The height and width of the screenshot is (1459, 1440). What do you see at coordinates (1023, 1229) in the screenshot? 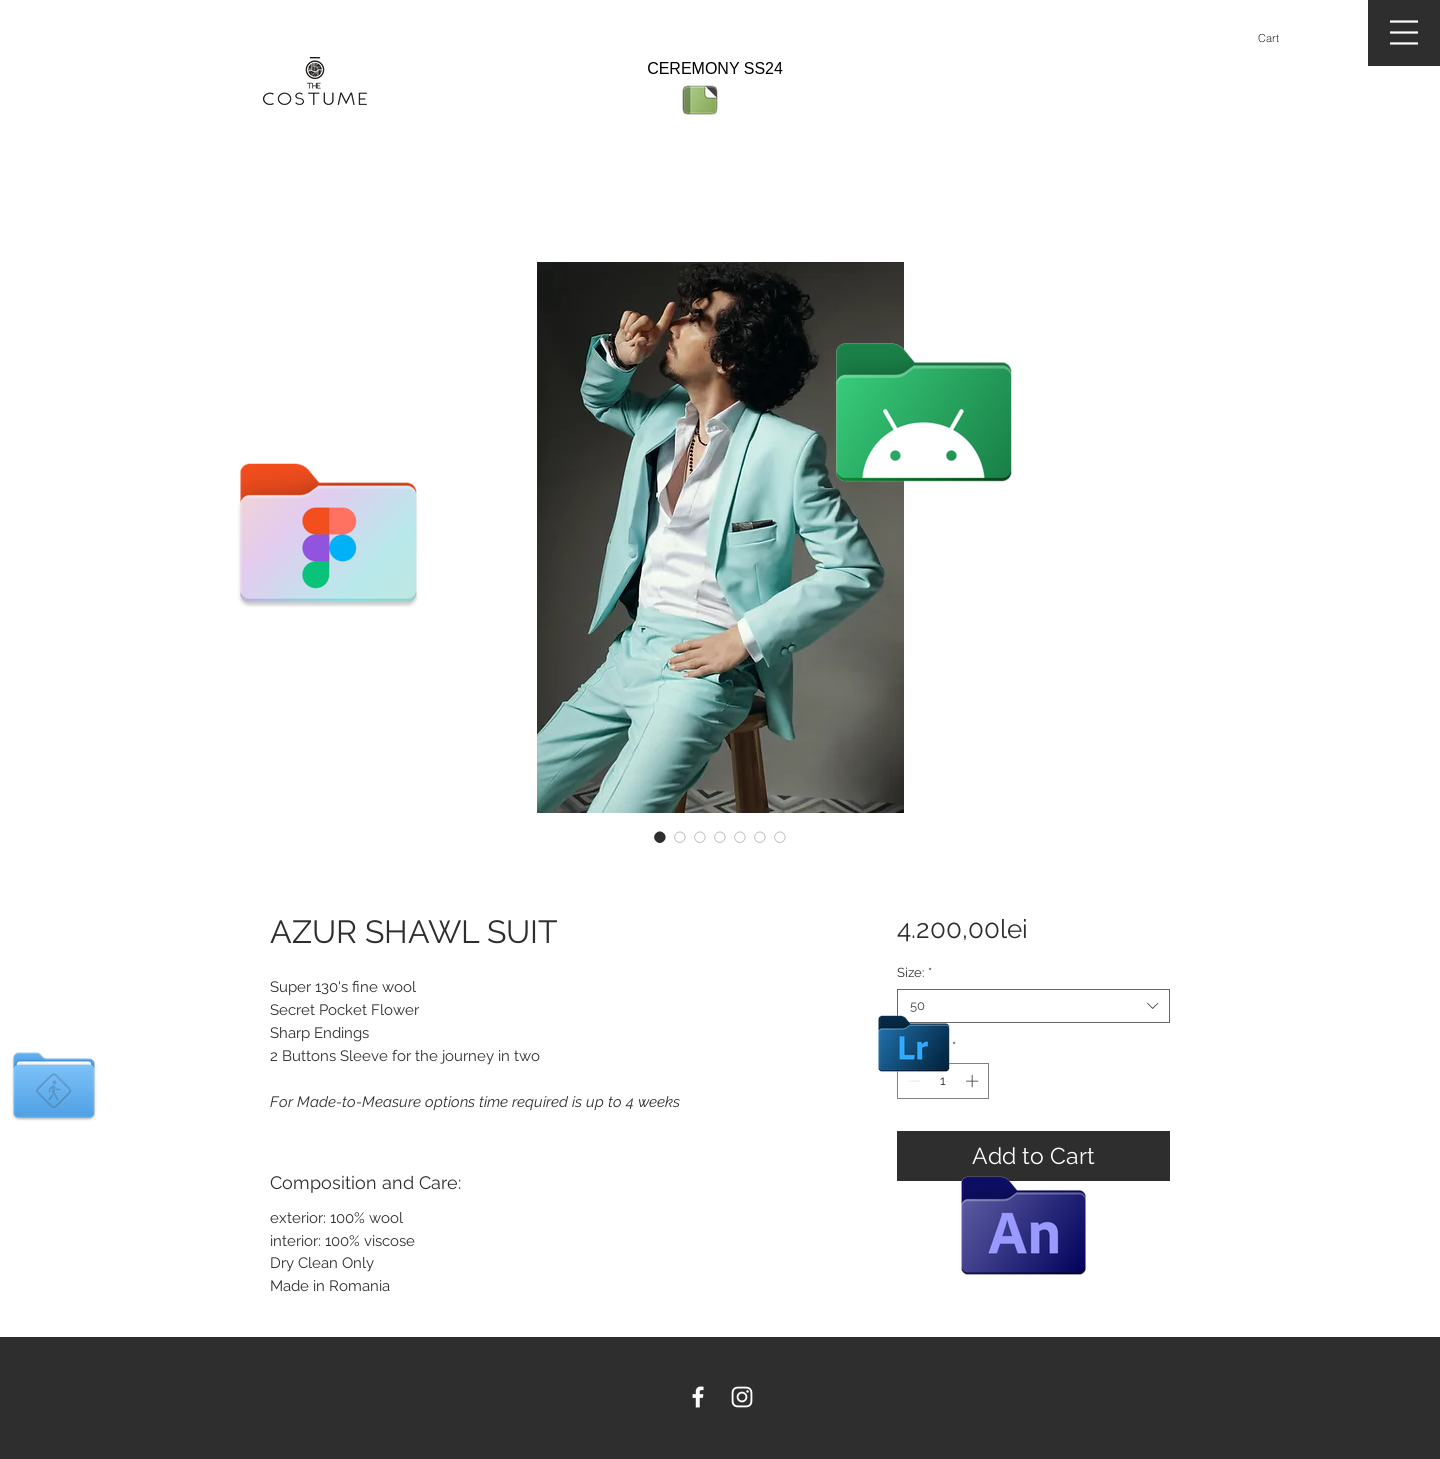
I see `open adobe animate project files folder` at bounding box center [1023, 1229].